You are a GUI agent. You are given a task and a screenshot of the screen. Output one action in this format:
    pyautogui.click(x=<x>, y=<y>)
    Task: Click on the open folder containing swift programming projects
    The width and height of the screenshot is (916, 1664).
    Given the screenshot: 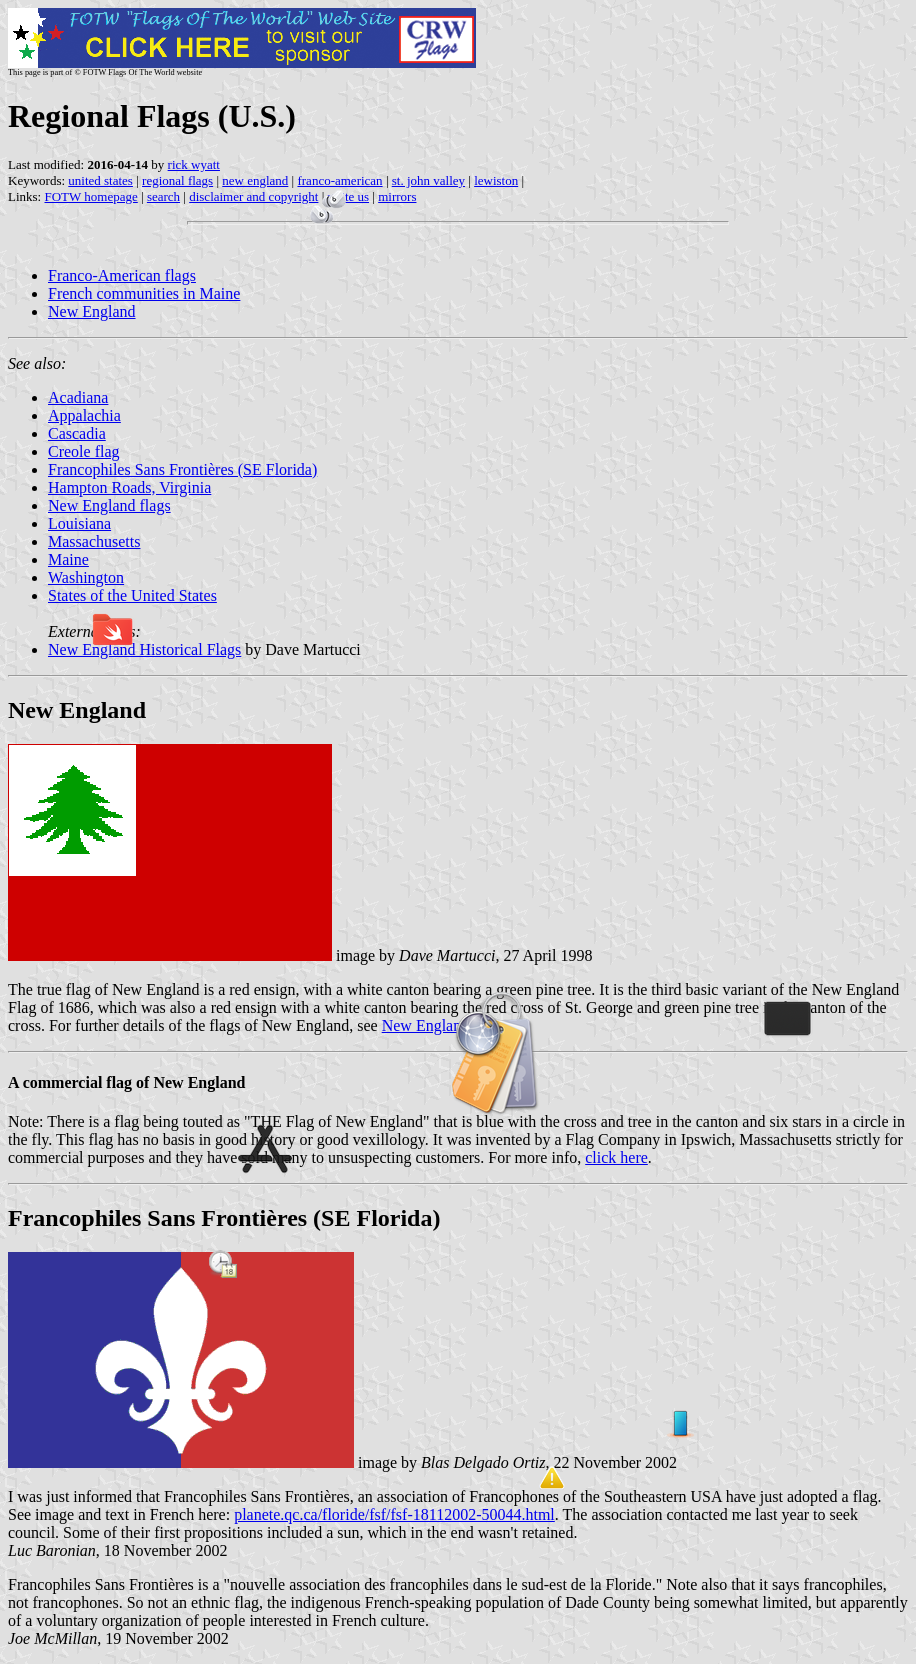 What is the action you would take?
    pyautogui.click(x=112, y=630)
    